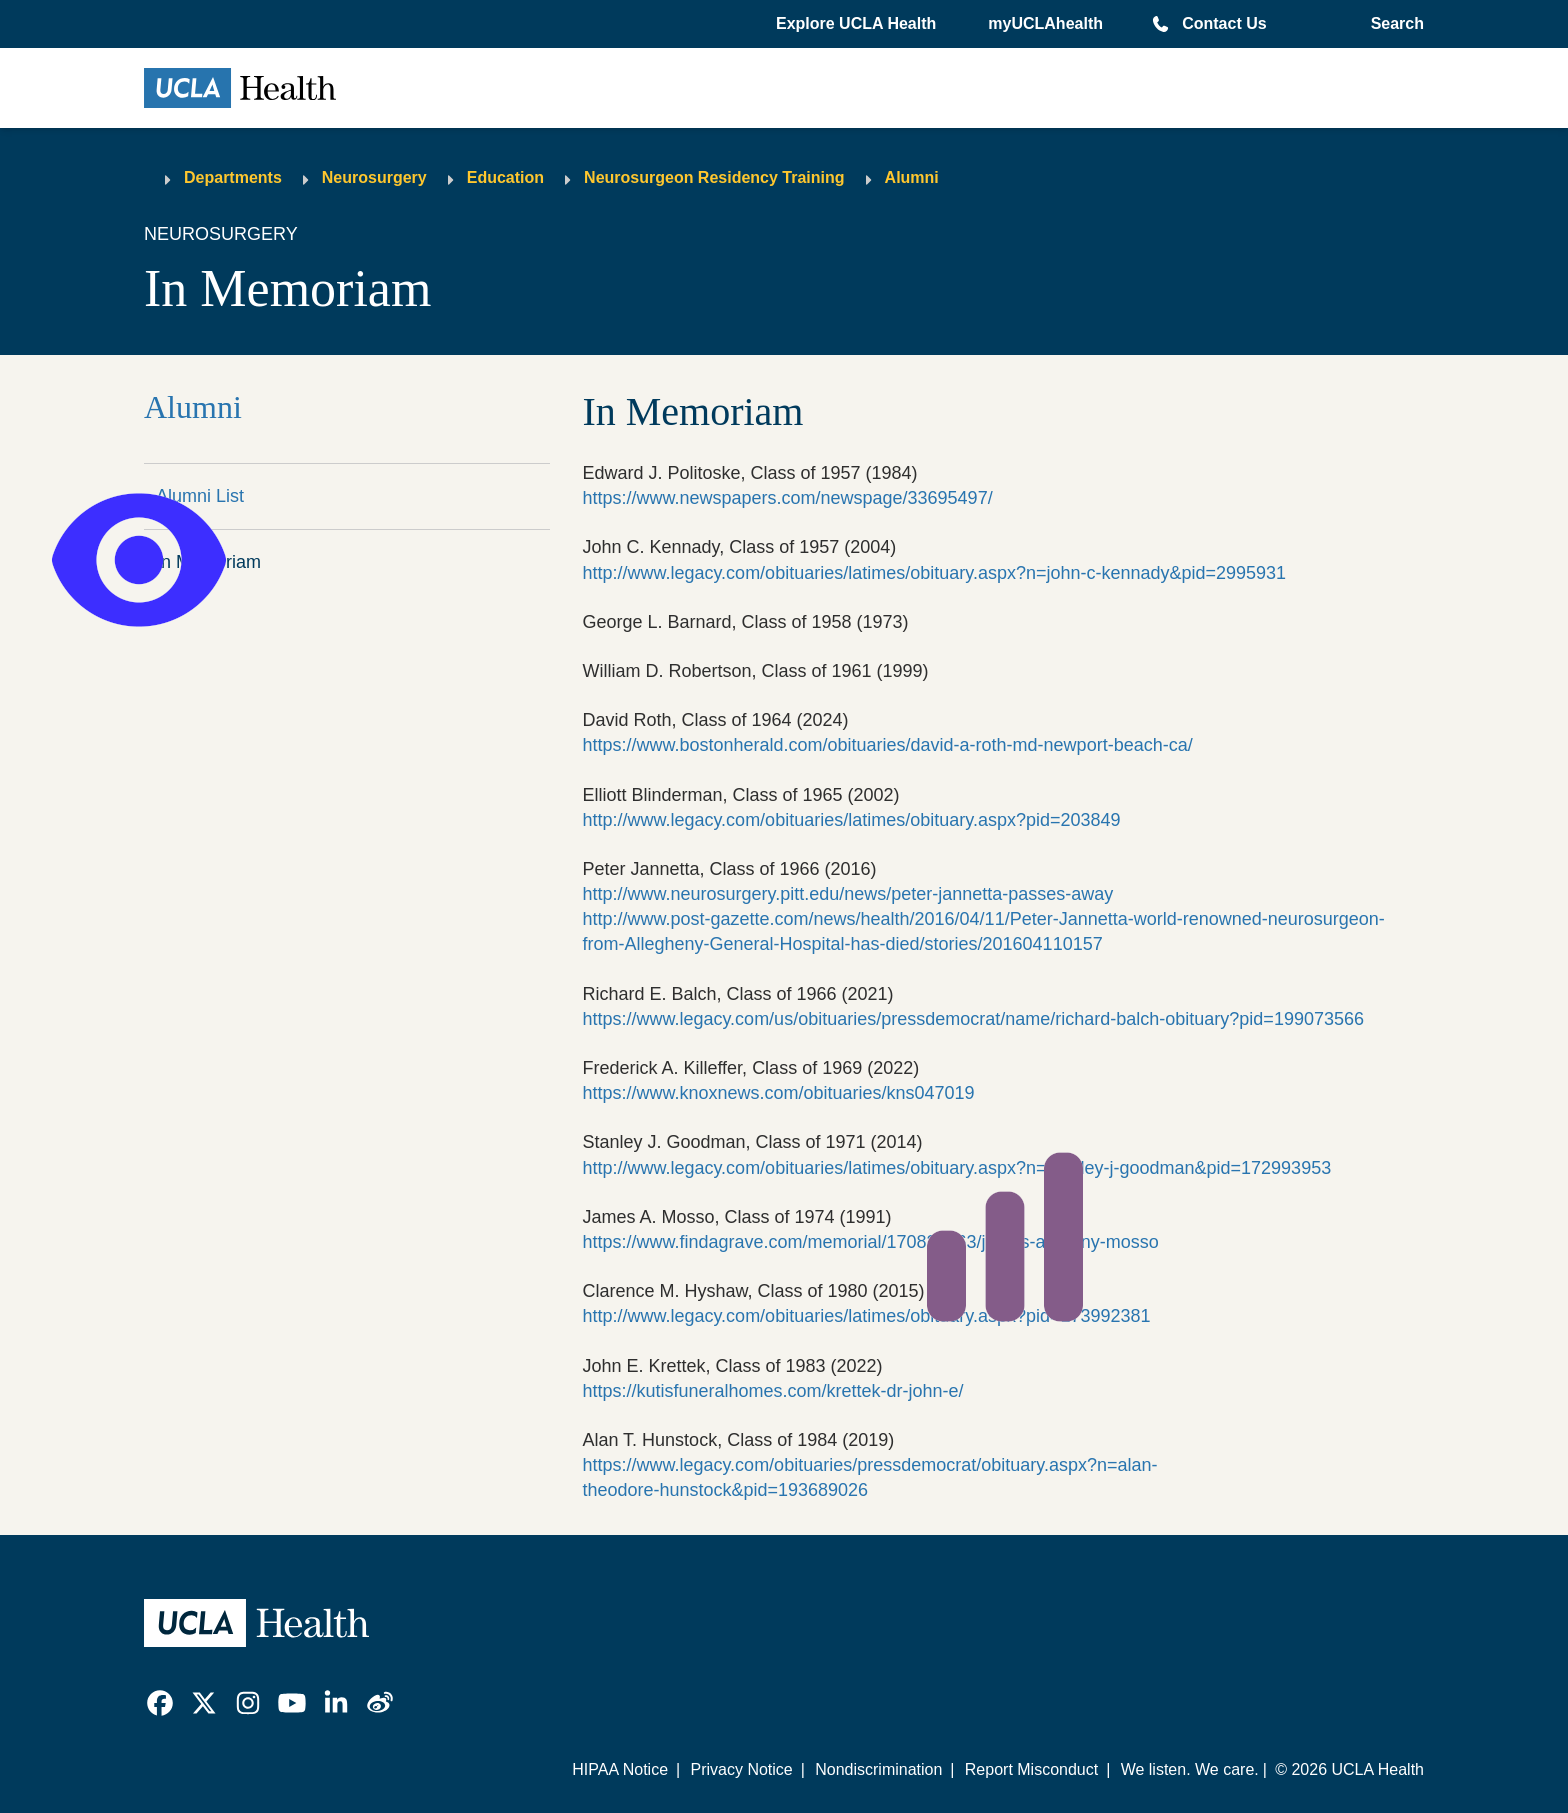 The image size is (1568, 1813). Describe the element at coordinates (139, 560) in the screenshot. I see `view or preview content` at that location.